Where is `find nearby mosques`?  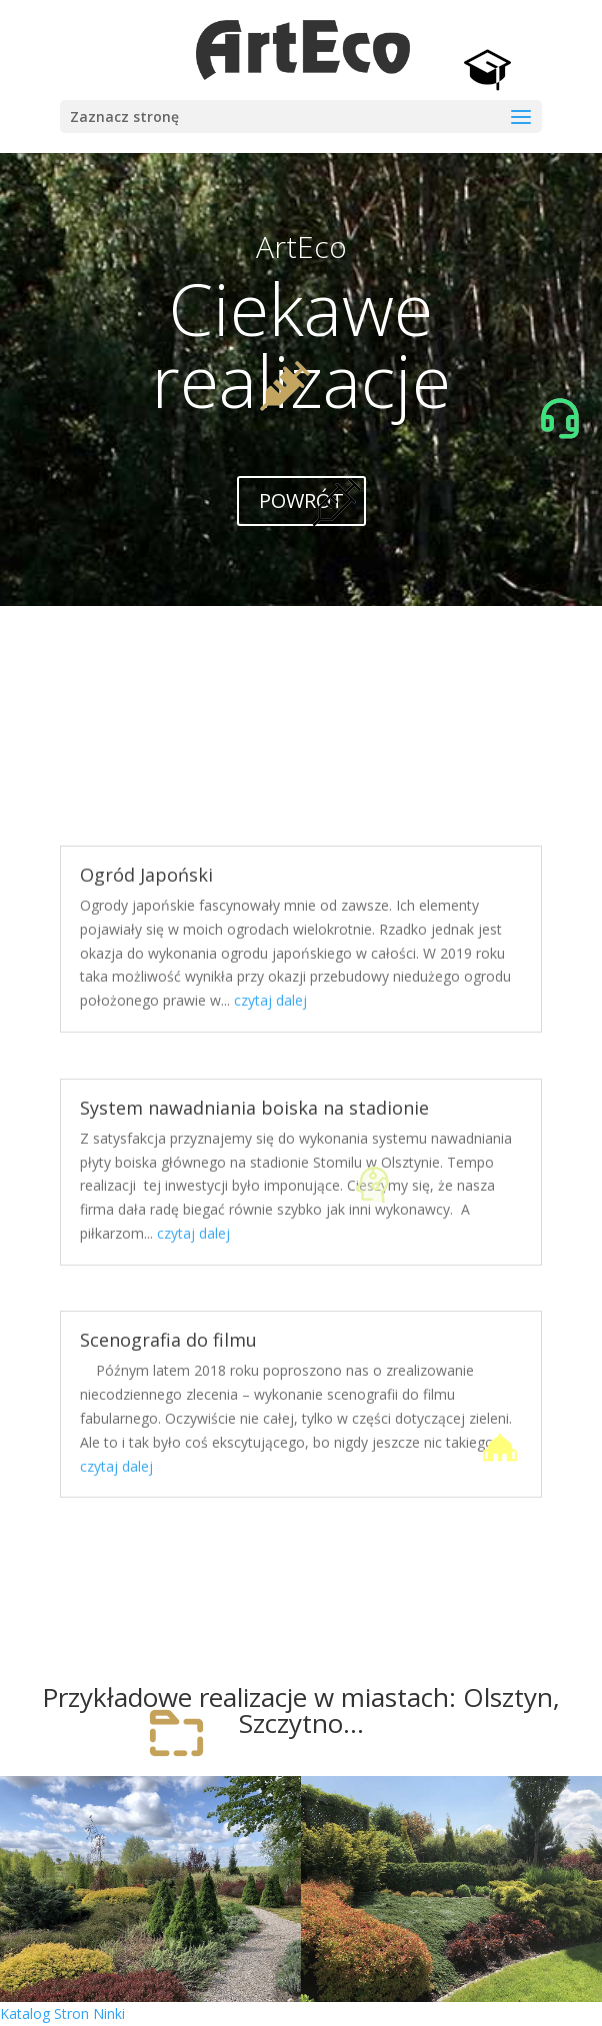 find nearby mosques is located at coordinates (500, 1449).